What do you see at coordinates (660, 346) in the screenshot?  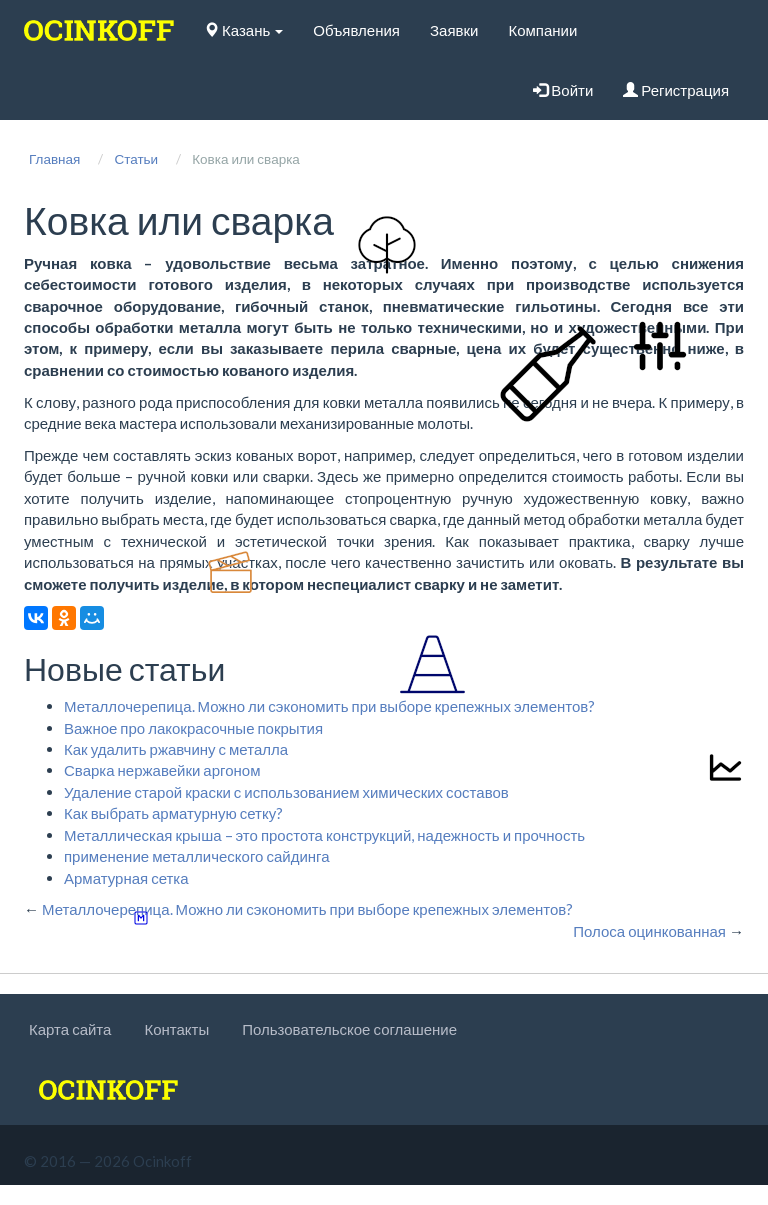 I see `adjust settings or preferences` at bounding box center [660, 346].